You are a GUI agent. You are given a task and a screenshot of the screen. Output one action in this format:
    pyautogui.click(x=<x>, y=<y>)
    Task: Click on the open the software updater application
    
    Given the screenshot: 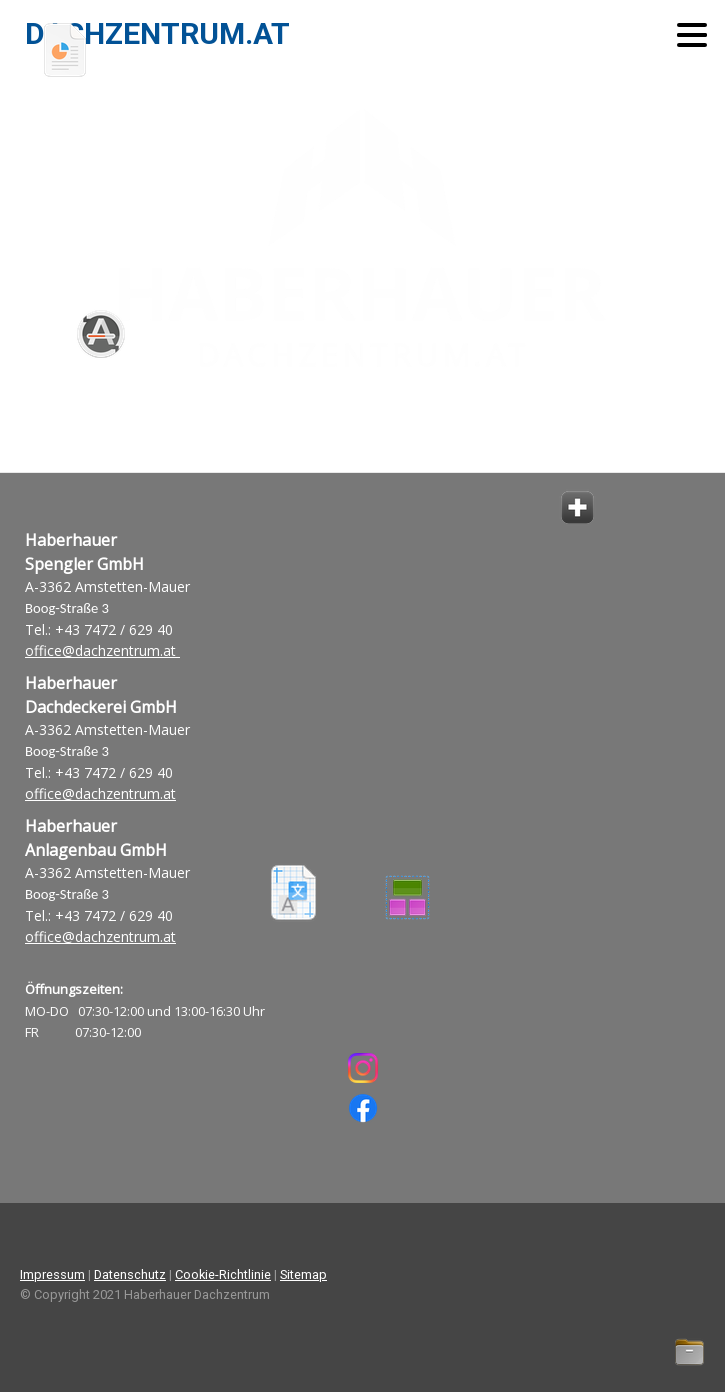 What is the action you would take?
    pyautogui.click(x=101, y=334)
    